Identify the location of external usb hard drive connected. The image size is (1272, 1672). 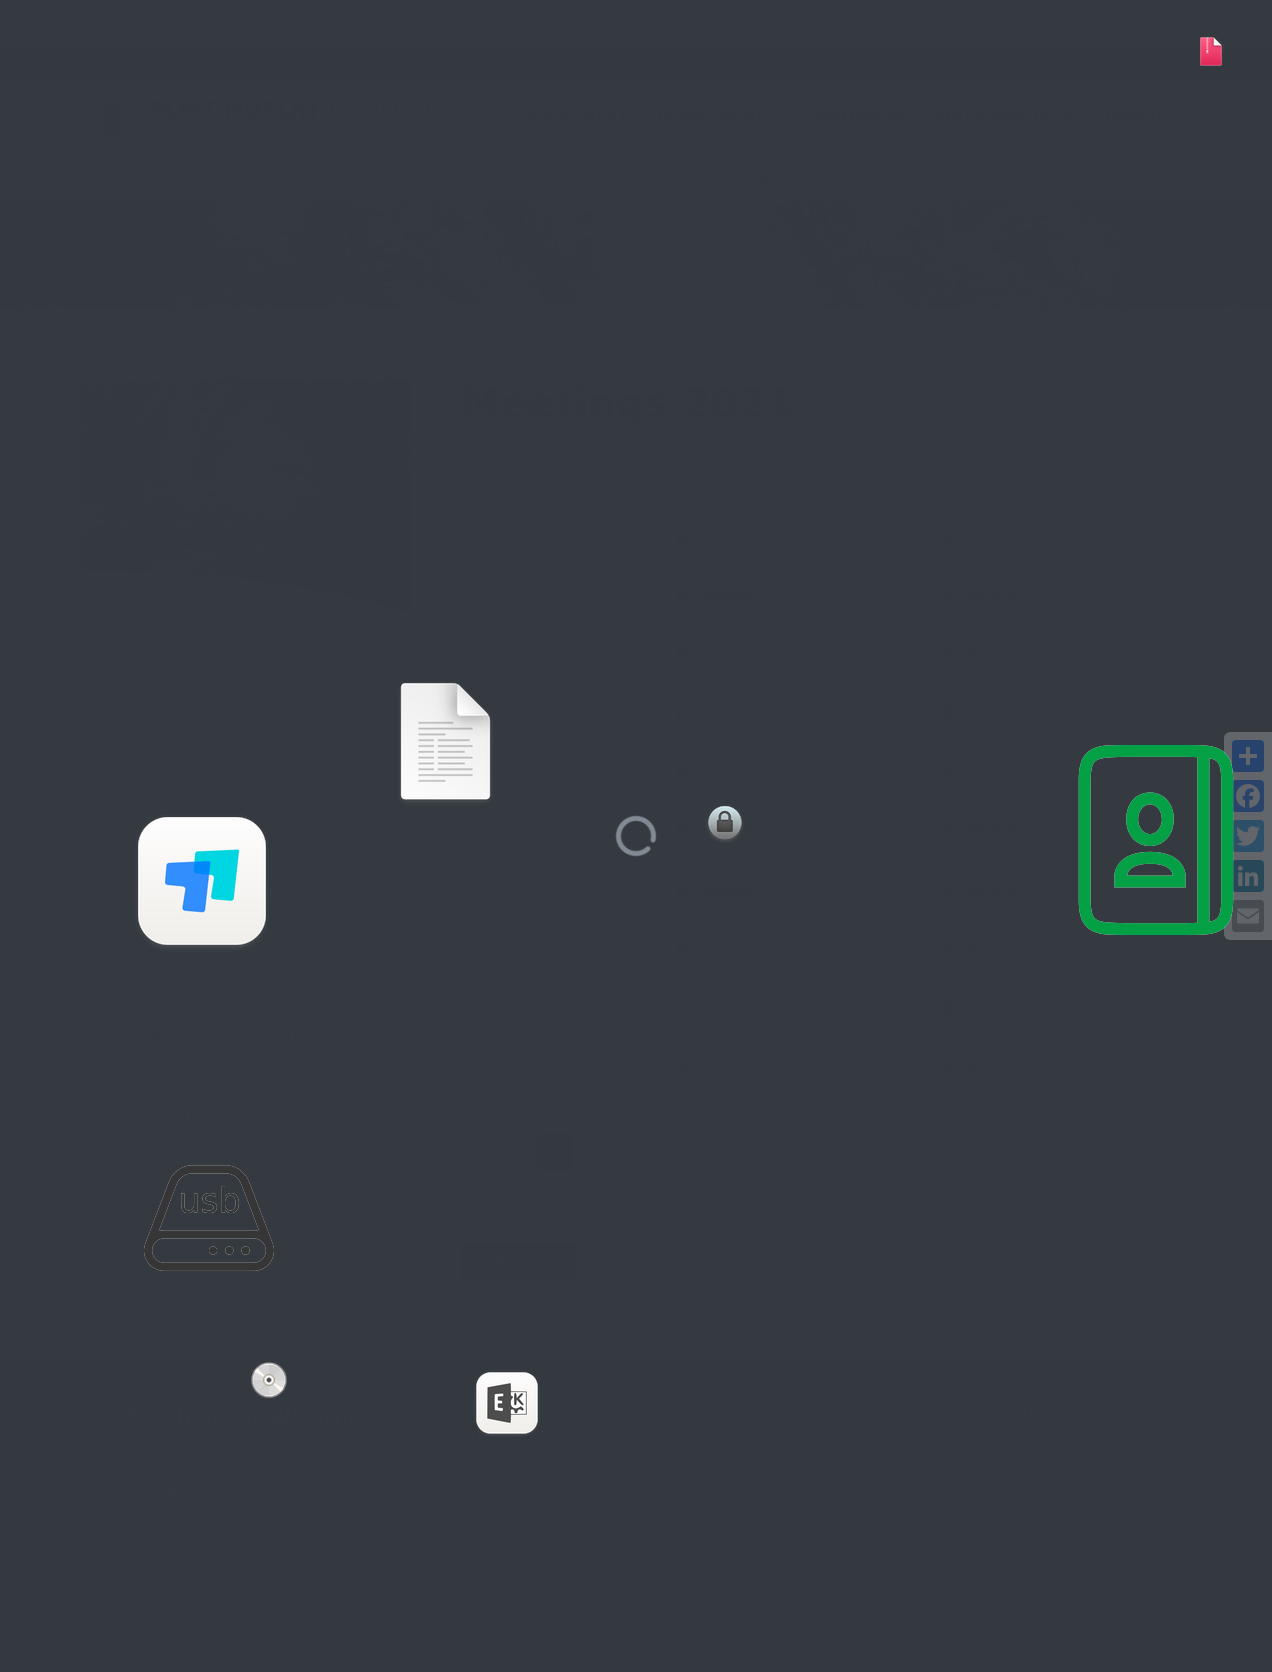
(209, 1214).